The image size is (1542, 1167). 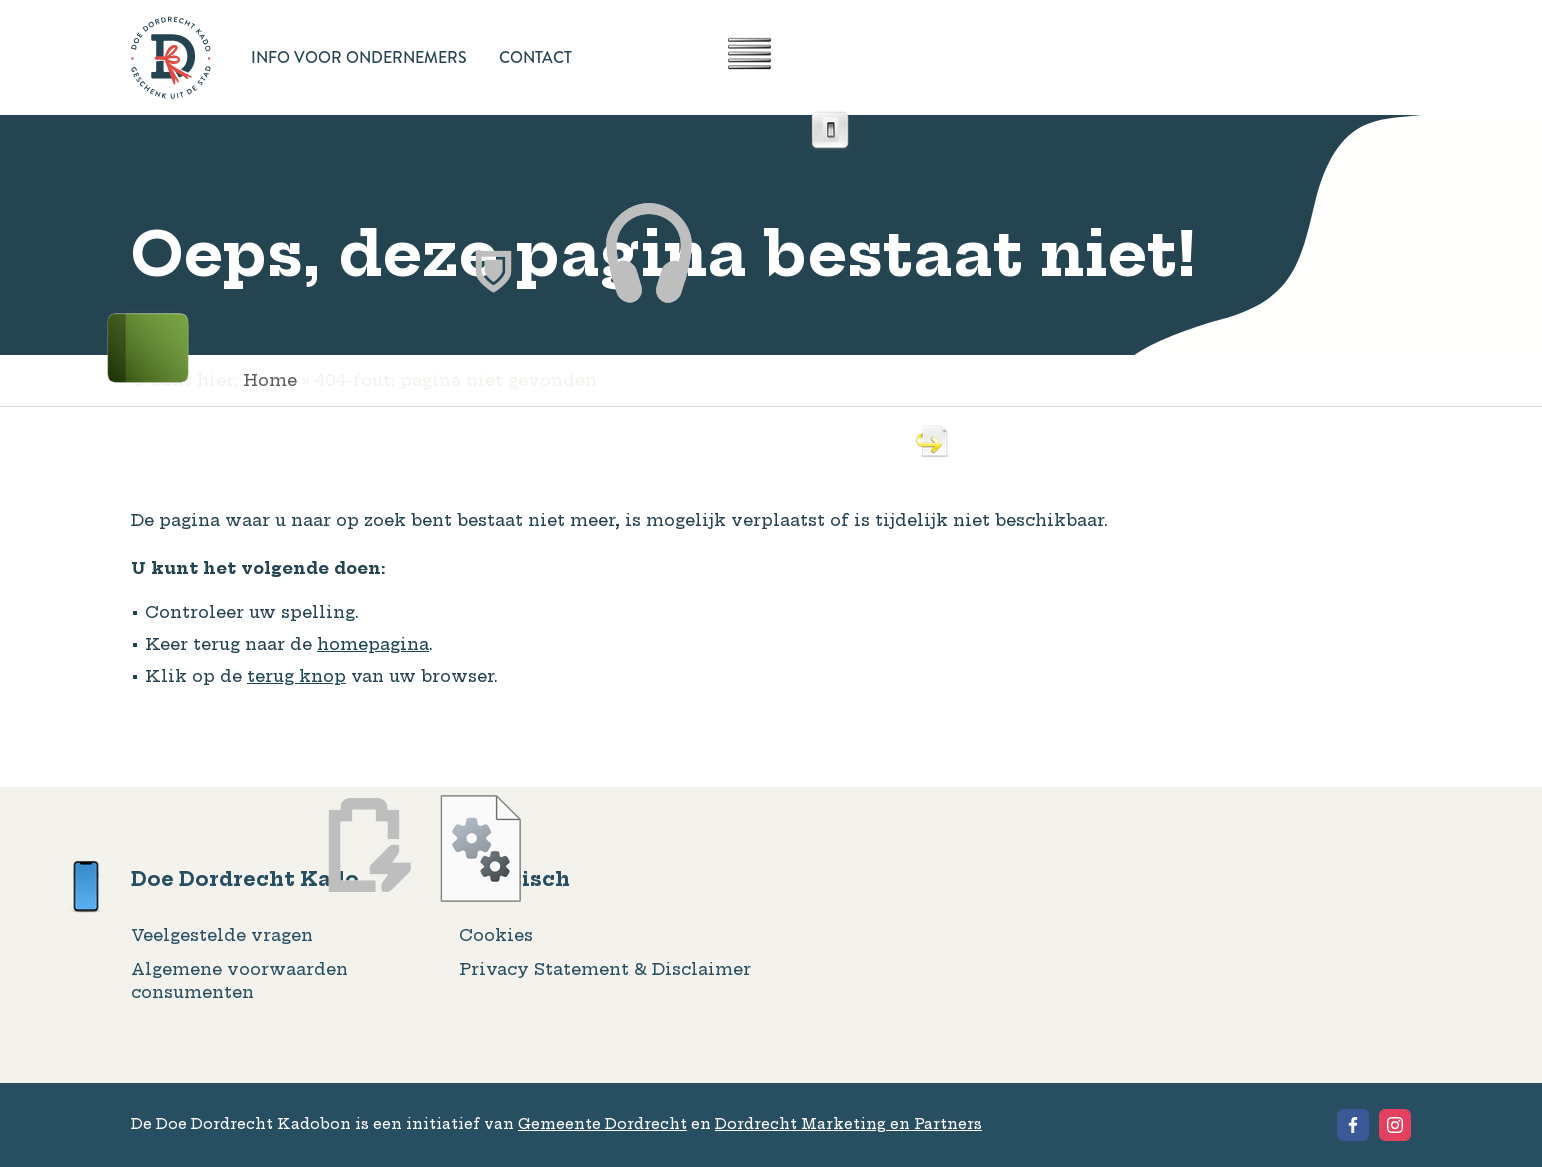 I want to click on revert document to previous version, so click(x=933, y=441).